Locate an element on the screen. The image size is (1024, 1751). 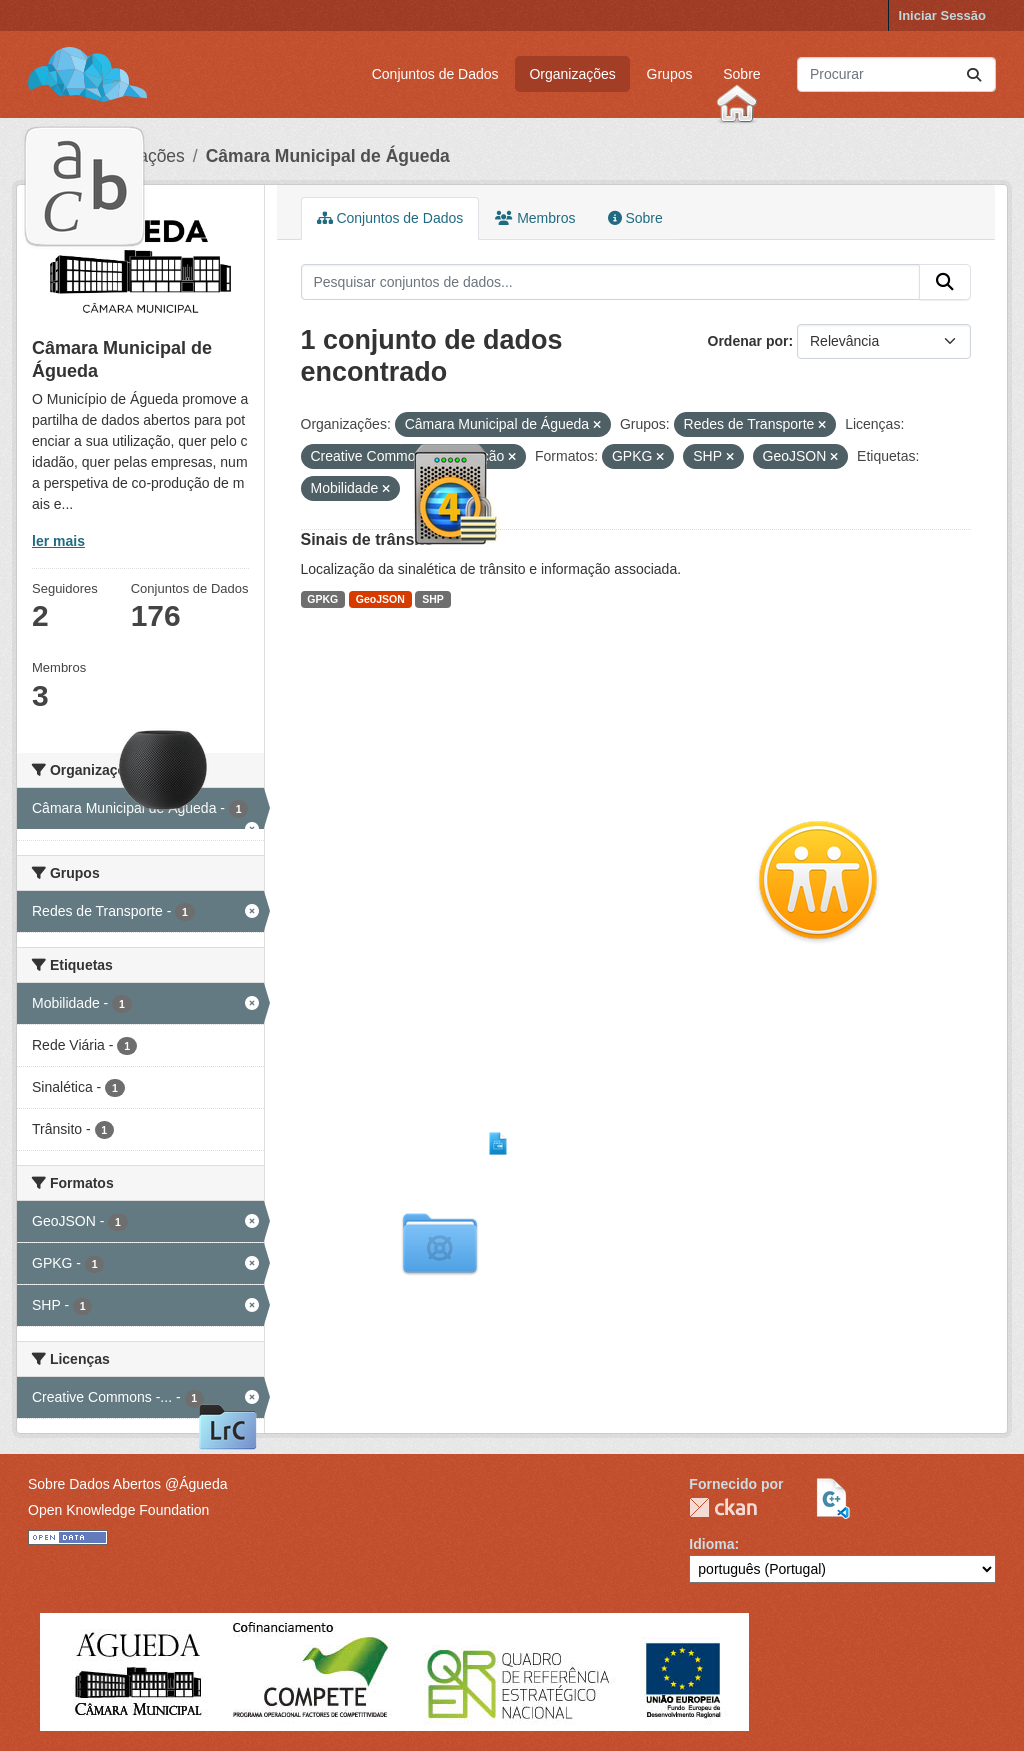
access font and typography settings is located at coordinates (84, 186).